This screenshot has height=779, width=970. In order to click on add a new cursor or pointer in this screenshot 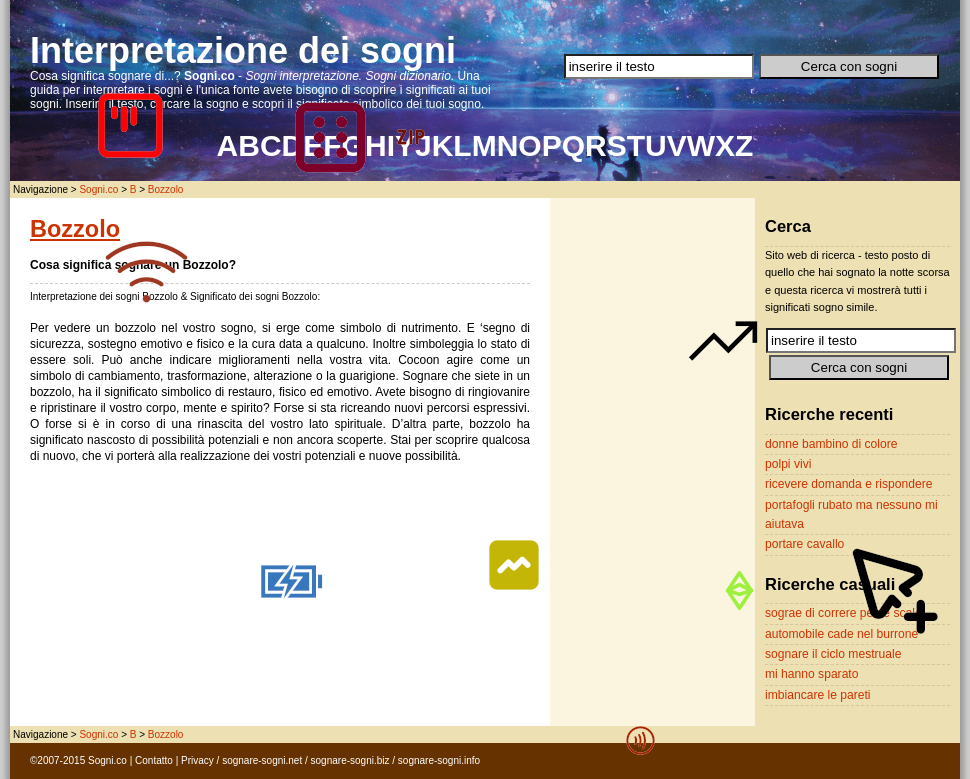, I will do `click(891, 587)`.